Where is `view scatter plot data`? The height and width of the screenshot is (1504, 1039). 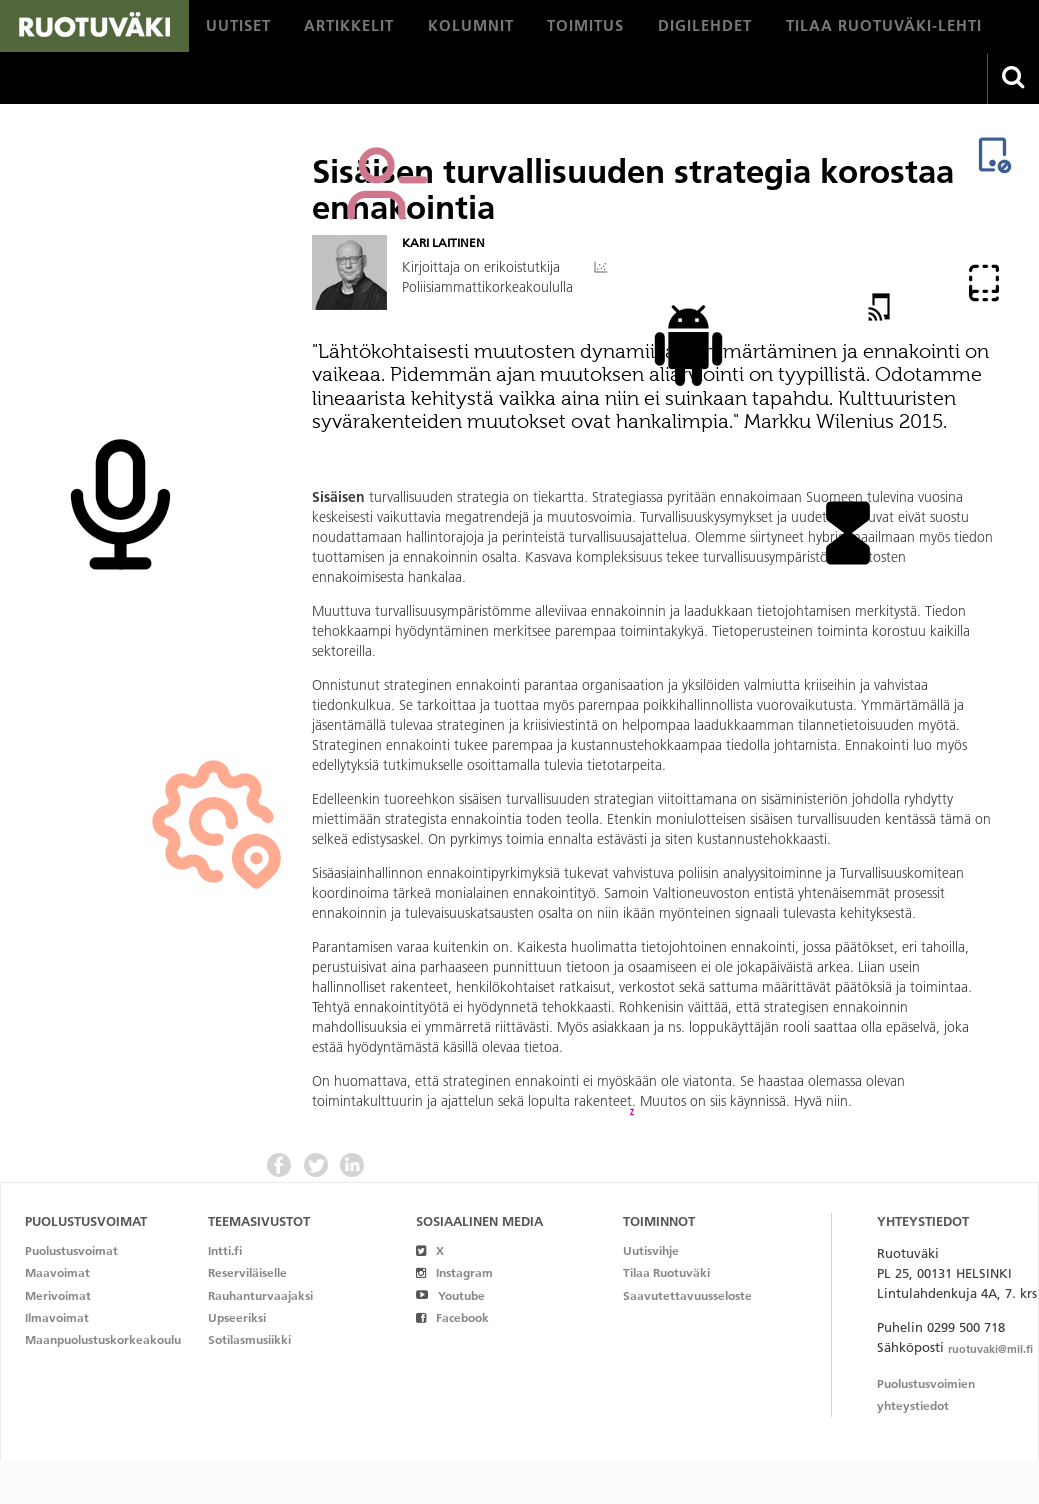
view scatter plot data is located at coordinates (601, 267).